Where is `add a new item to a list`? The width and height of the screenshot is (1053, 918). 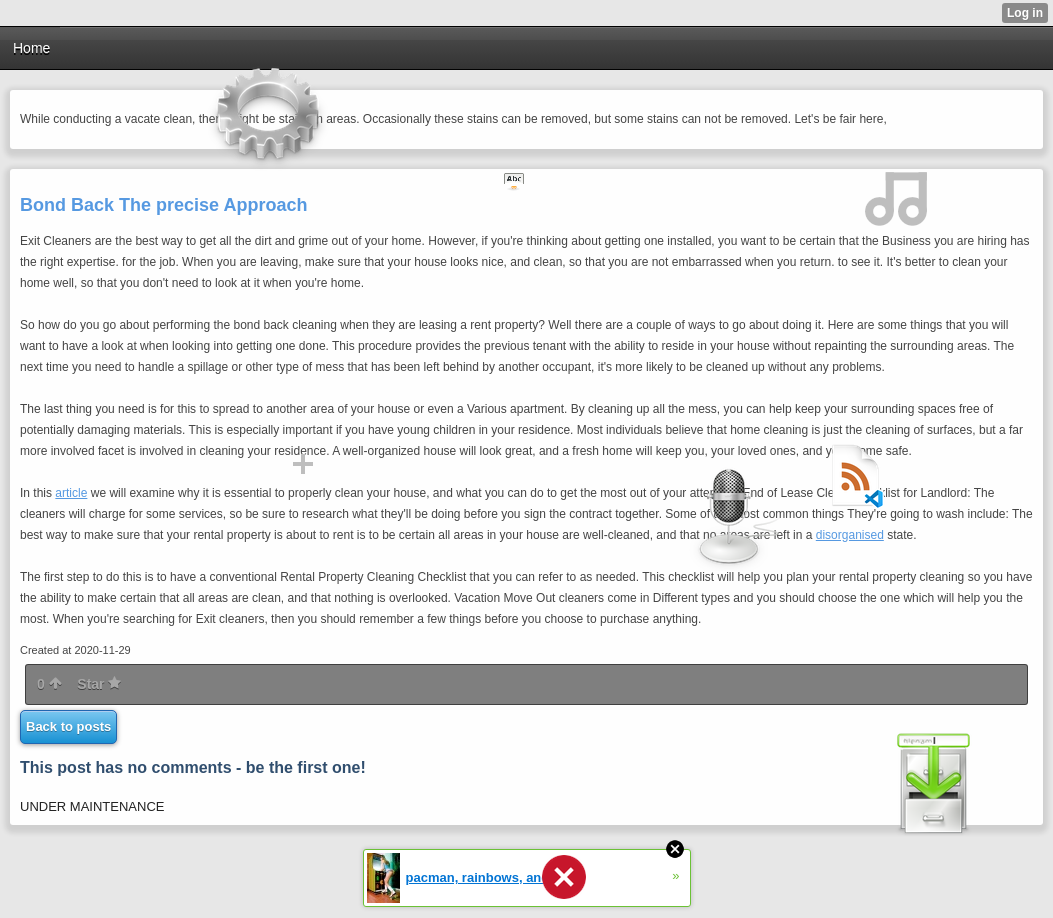 add a new item to a list is located at coordinates (303, 464).